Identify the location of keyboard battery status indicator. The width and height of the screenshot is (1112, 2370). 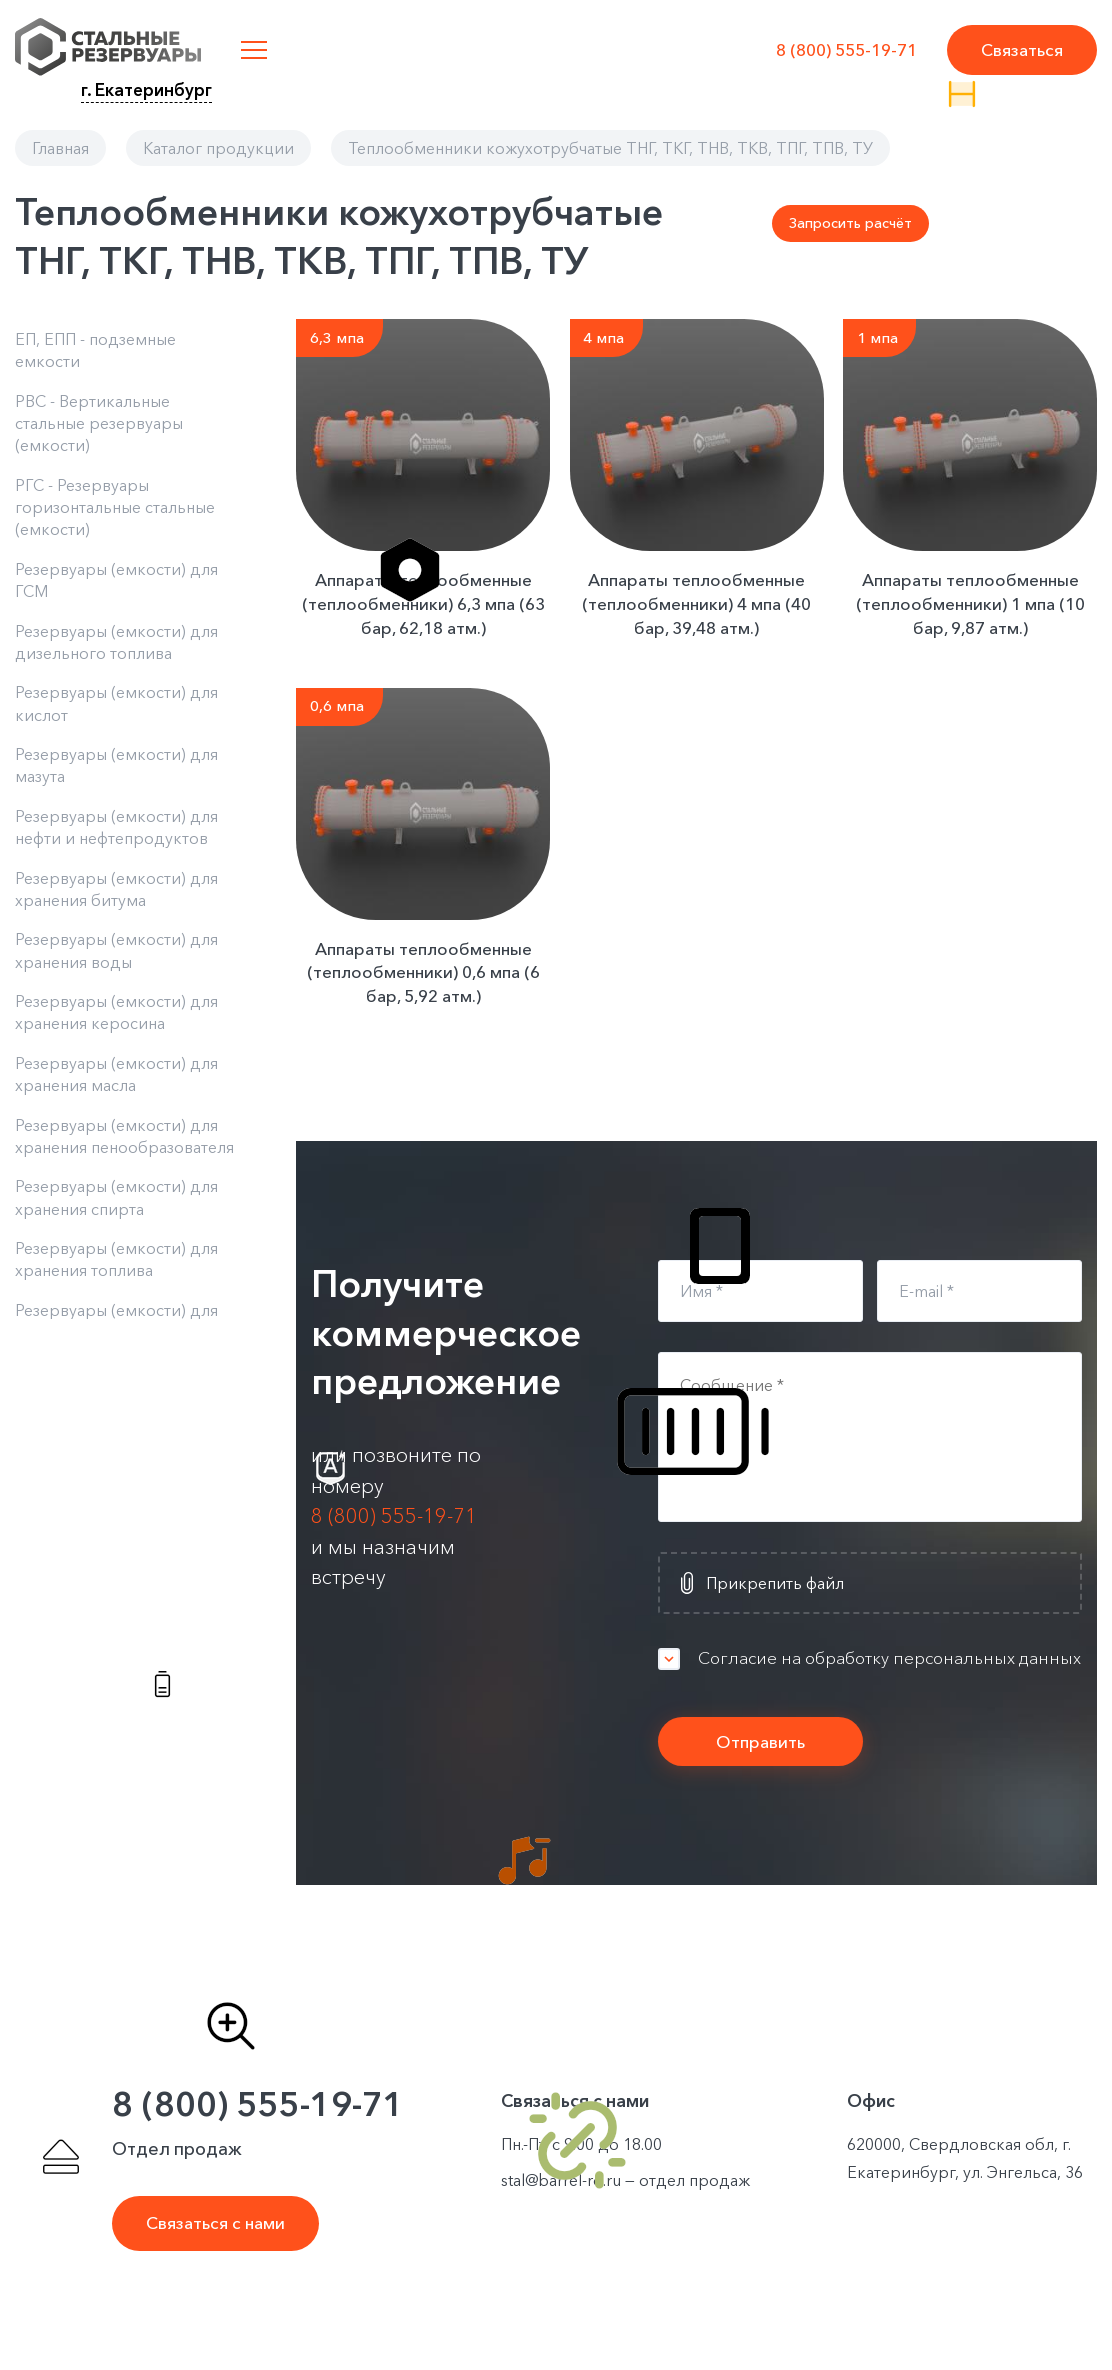
(330, 1467).